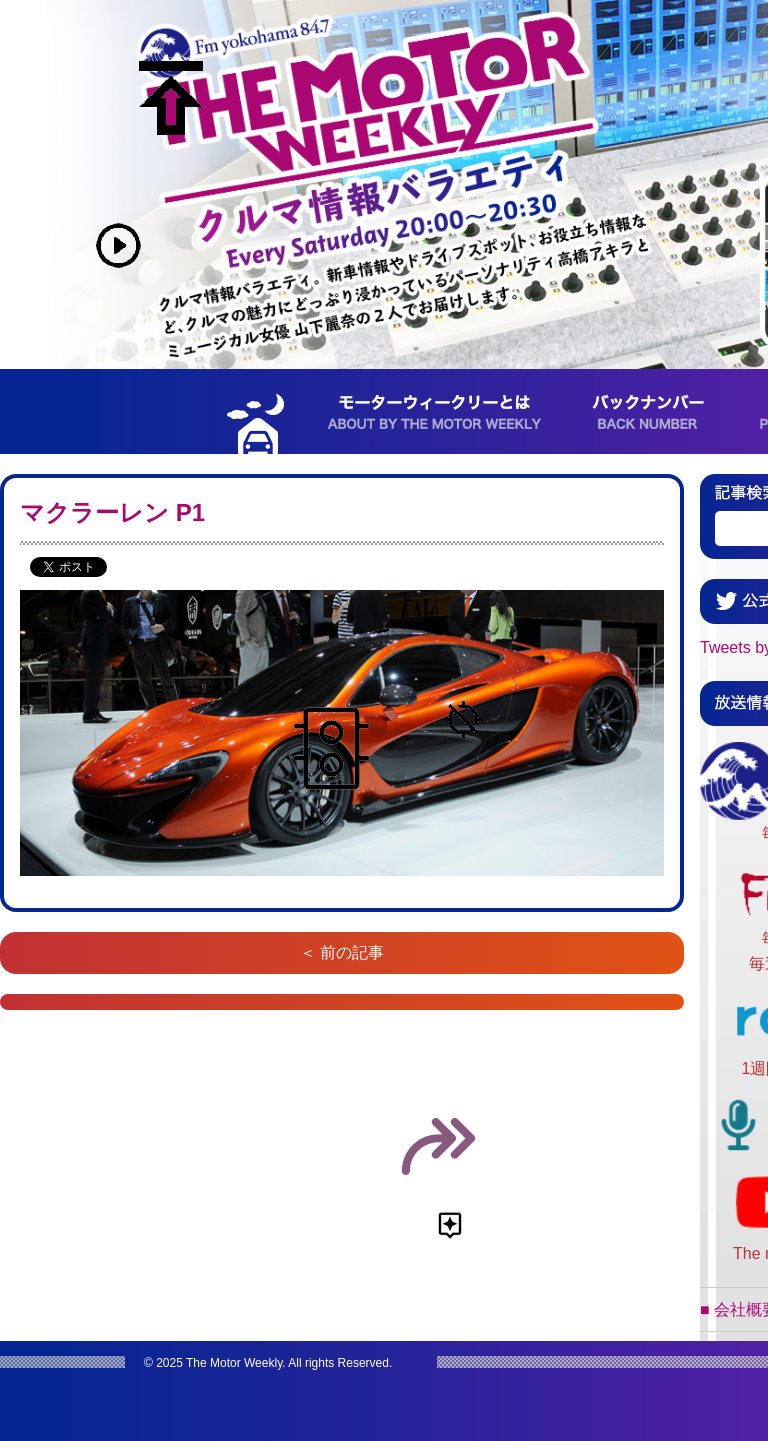 The image size is (768, 1441). What do you see at coordinates (331, 748) in the screenshot?
I see `traffic or transportation settings` at bounding box center [331, 748].